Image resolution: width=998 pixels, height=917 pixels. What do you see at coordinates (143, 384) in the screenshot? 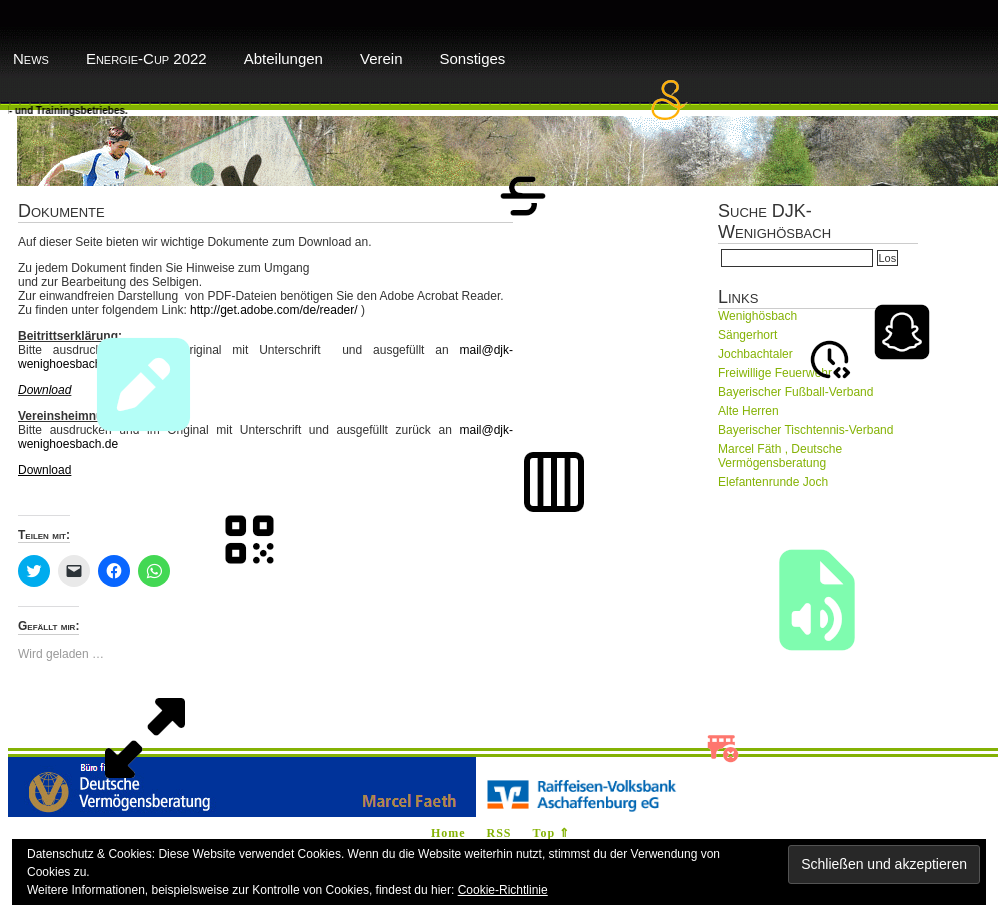
I see `edit or modify content` at bounding box center [143, 384].